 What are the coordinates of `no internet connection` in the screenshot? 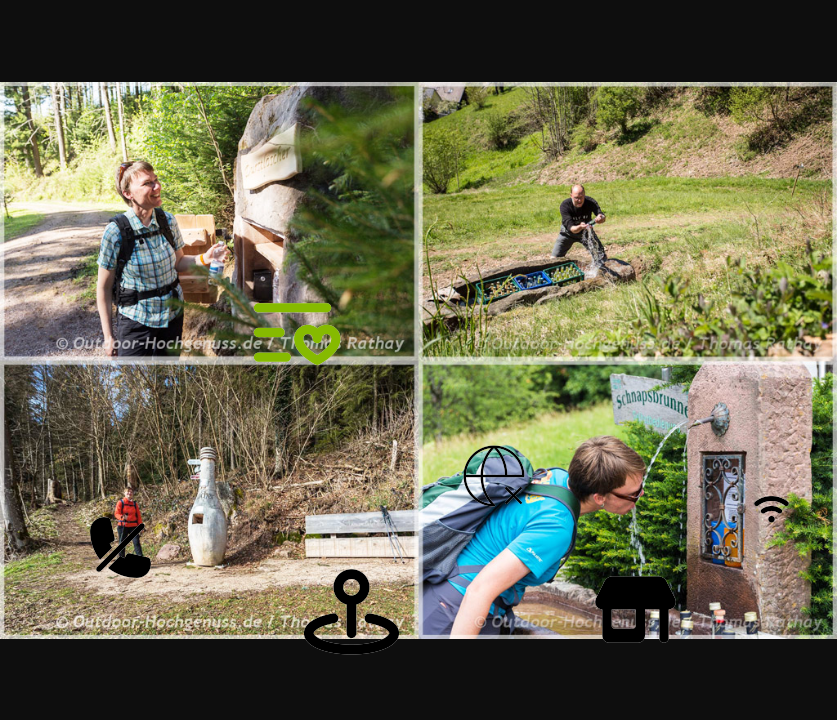 It's located at (494, 476).